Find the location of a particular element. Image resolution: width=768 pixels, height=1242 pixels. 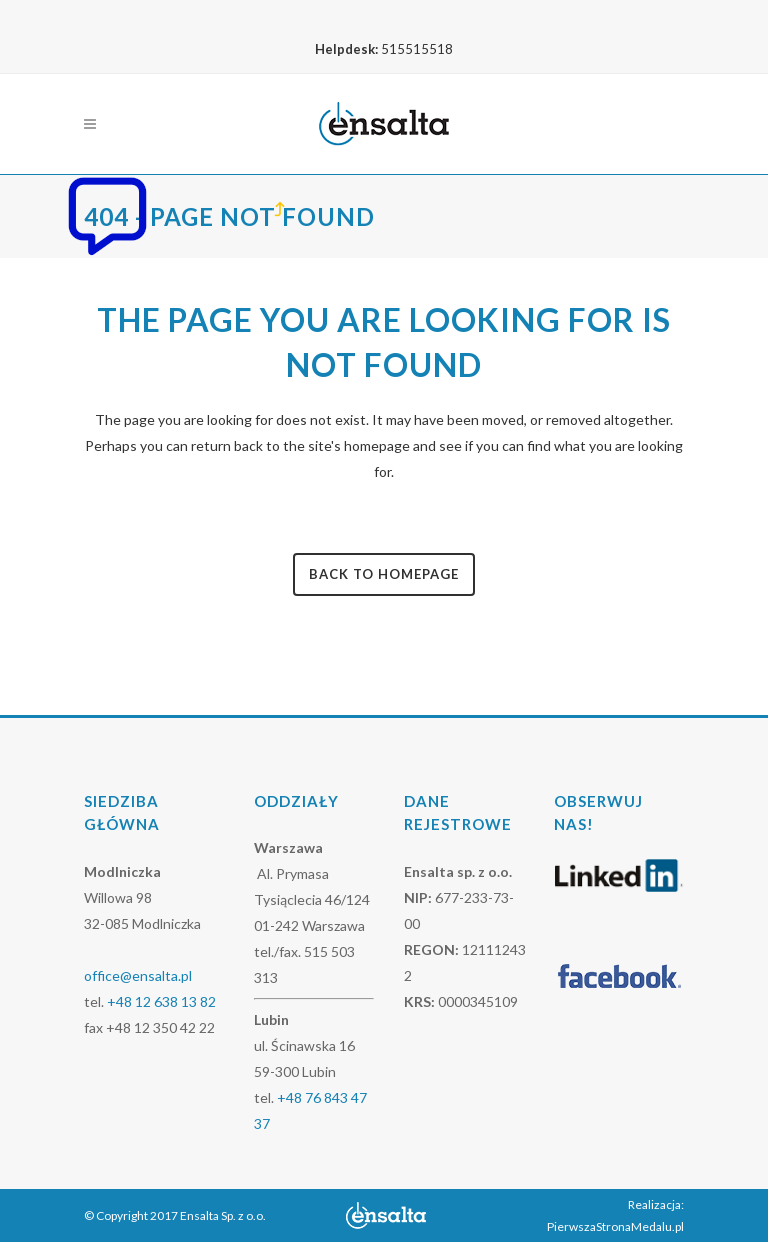

open messaging or chat is located at coordinates (107, 211).